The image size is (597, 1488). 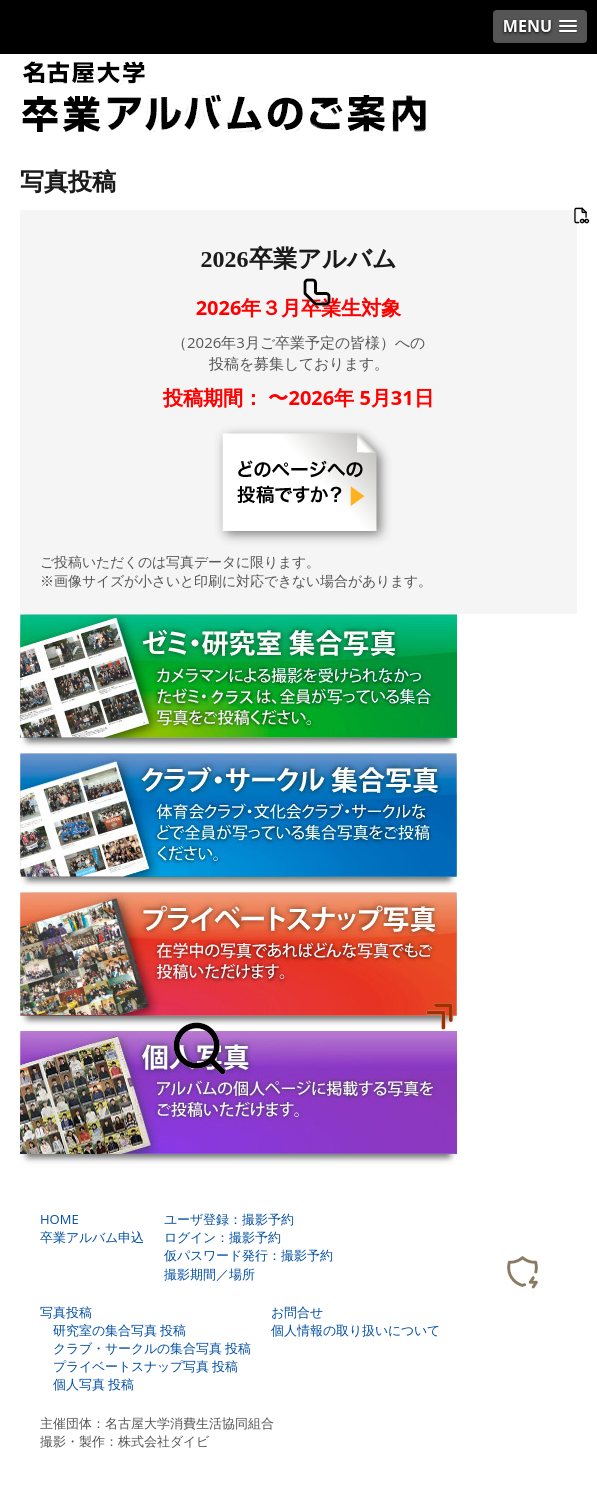 What do you see at coordinates (580, 215) in the screenshot?
I see `a file with unlimited or infinite storage` at bounding box center [580, 215].